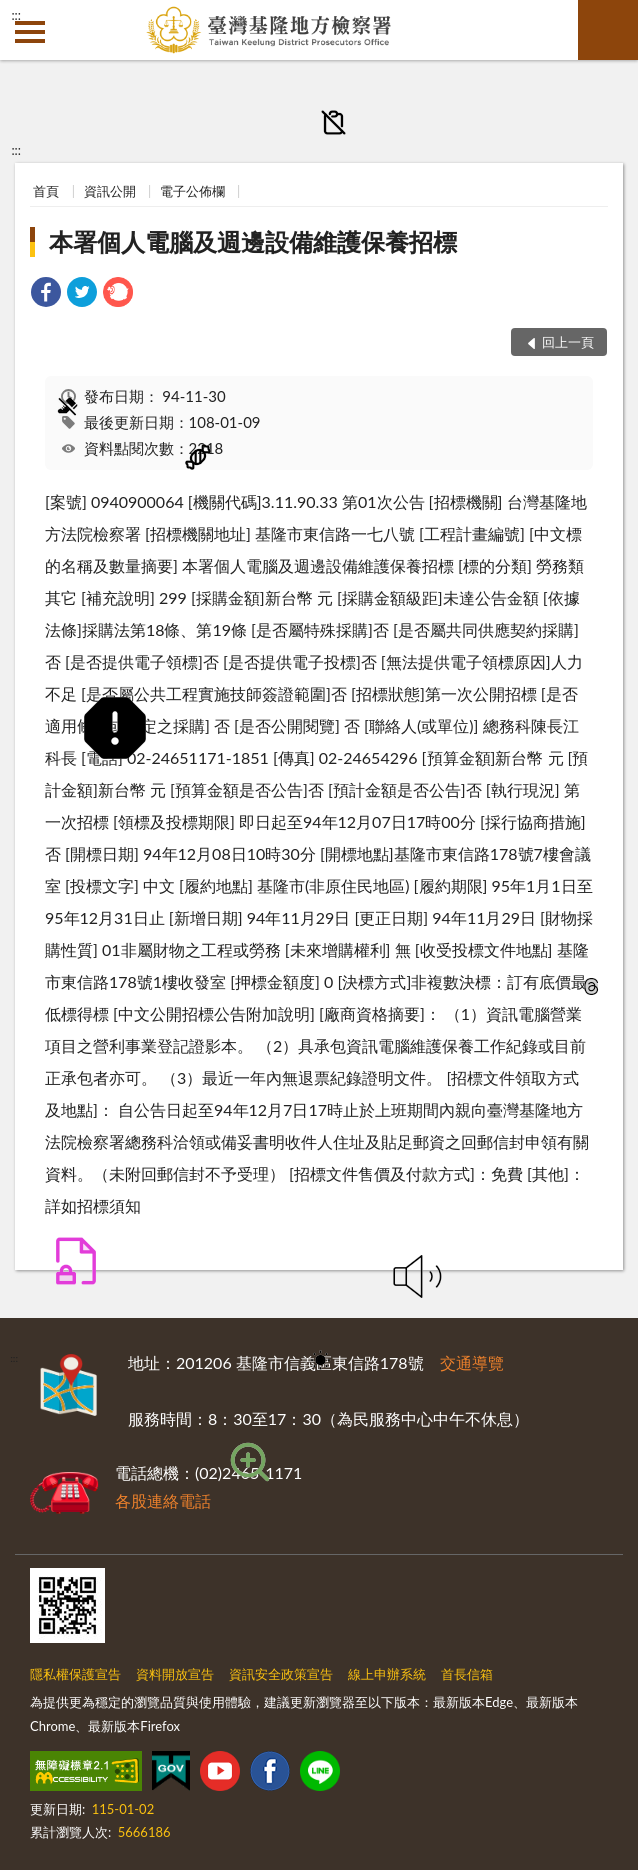 The height and width of the screenshot is (1870, 638). Describe the element at coordinates (591, 986) in the screenshot. I see `open the Threads app` at that location.